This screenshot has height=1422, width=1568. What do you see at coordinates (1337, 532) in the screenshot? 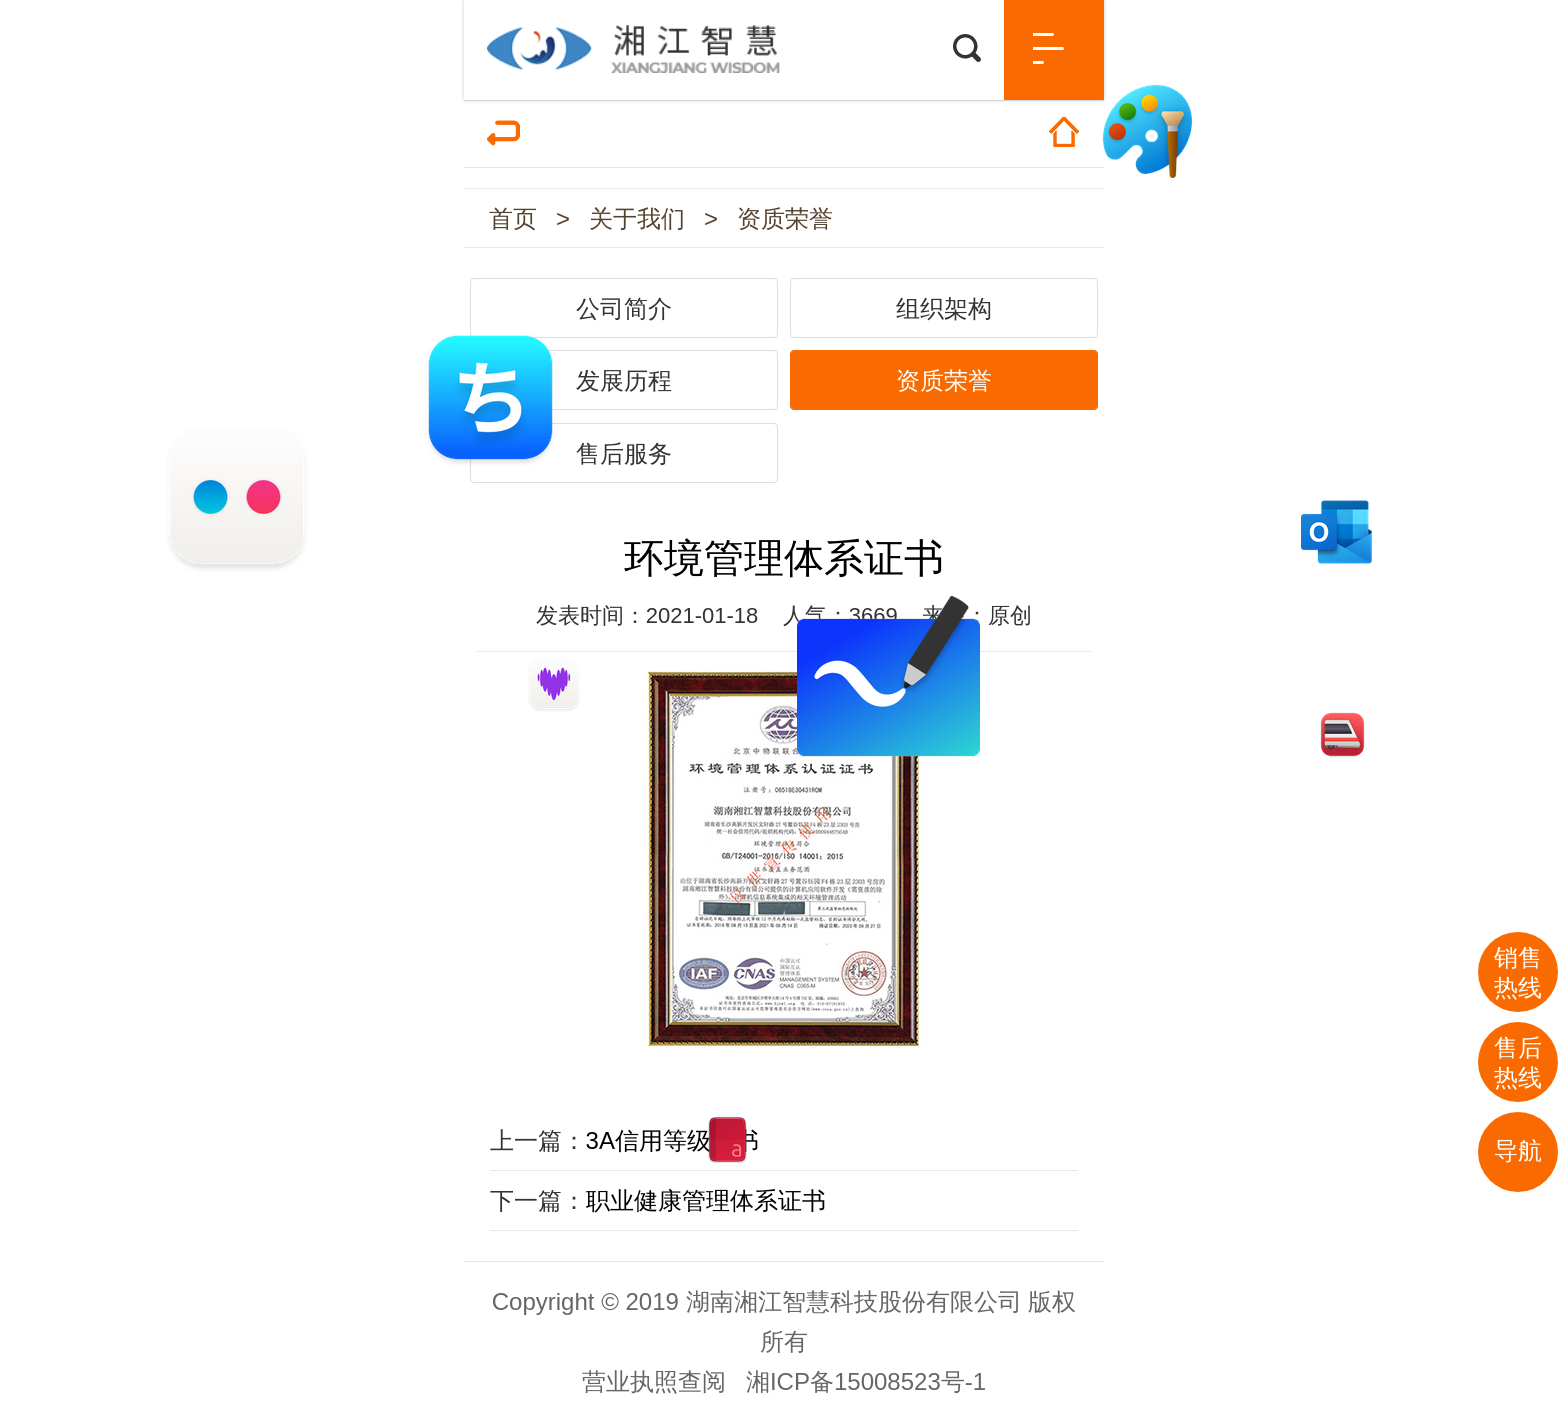
I see `open Microsoft Outlook email app` at bounding box center [1337, 532].